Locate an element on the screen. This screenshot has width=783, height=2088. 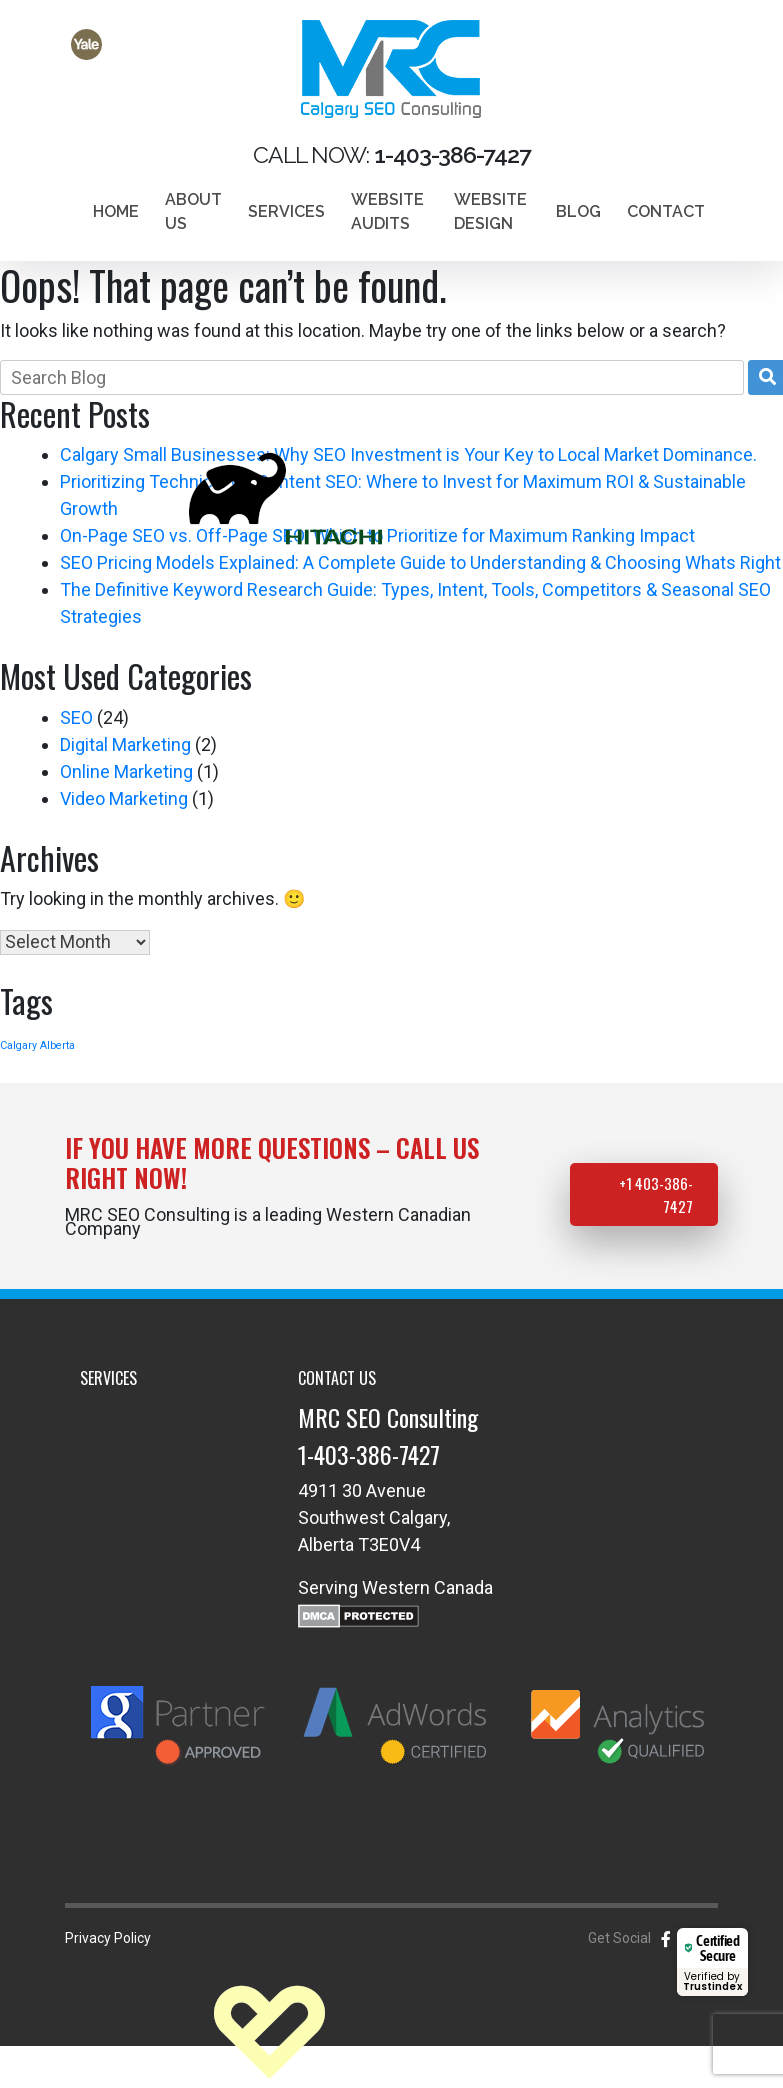
open Google Fit app is located at coordinates (269, 2032).